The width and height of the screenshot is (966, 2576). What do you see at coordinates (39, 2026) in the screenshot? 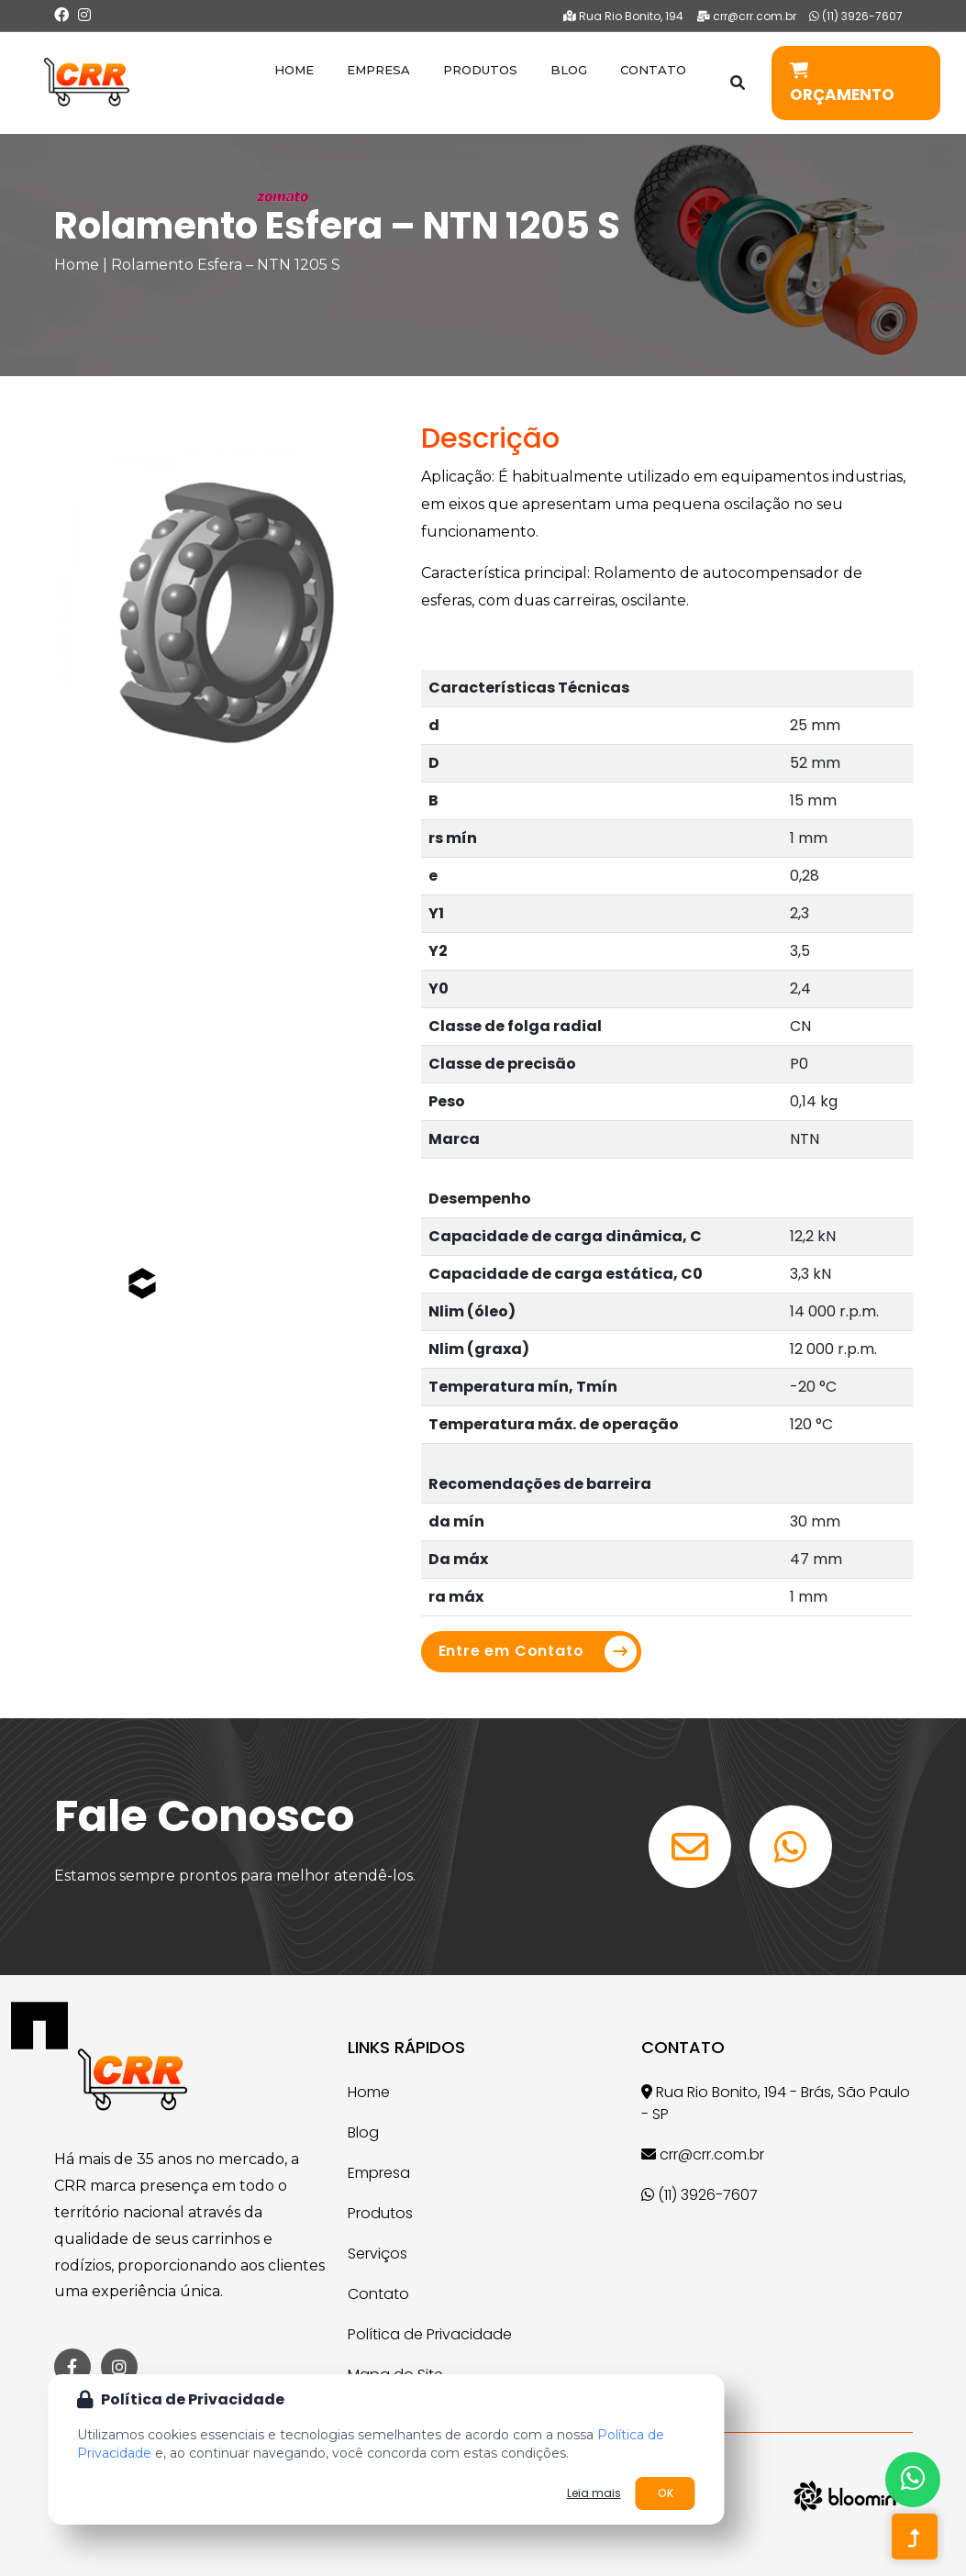
I see `NetApp company logo` at bounding box center [39, 2026].